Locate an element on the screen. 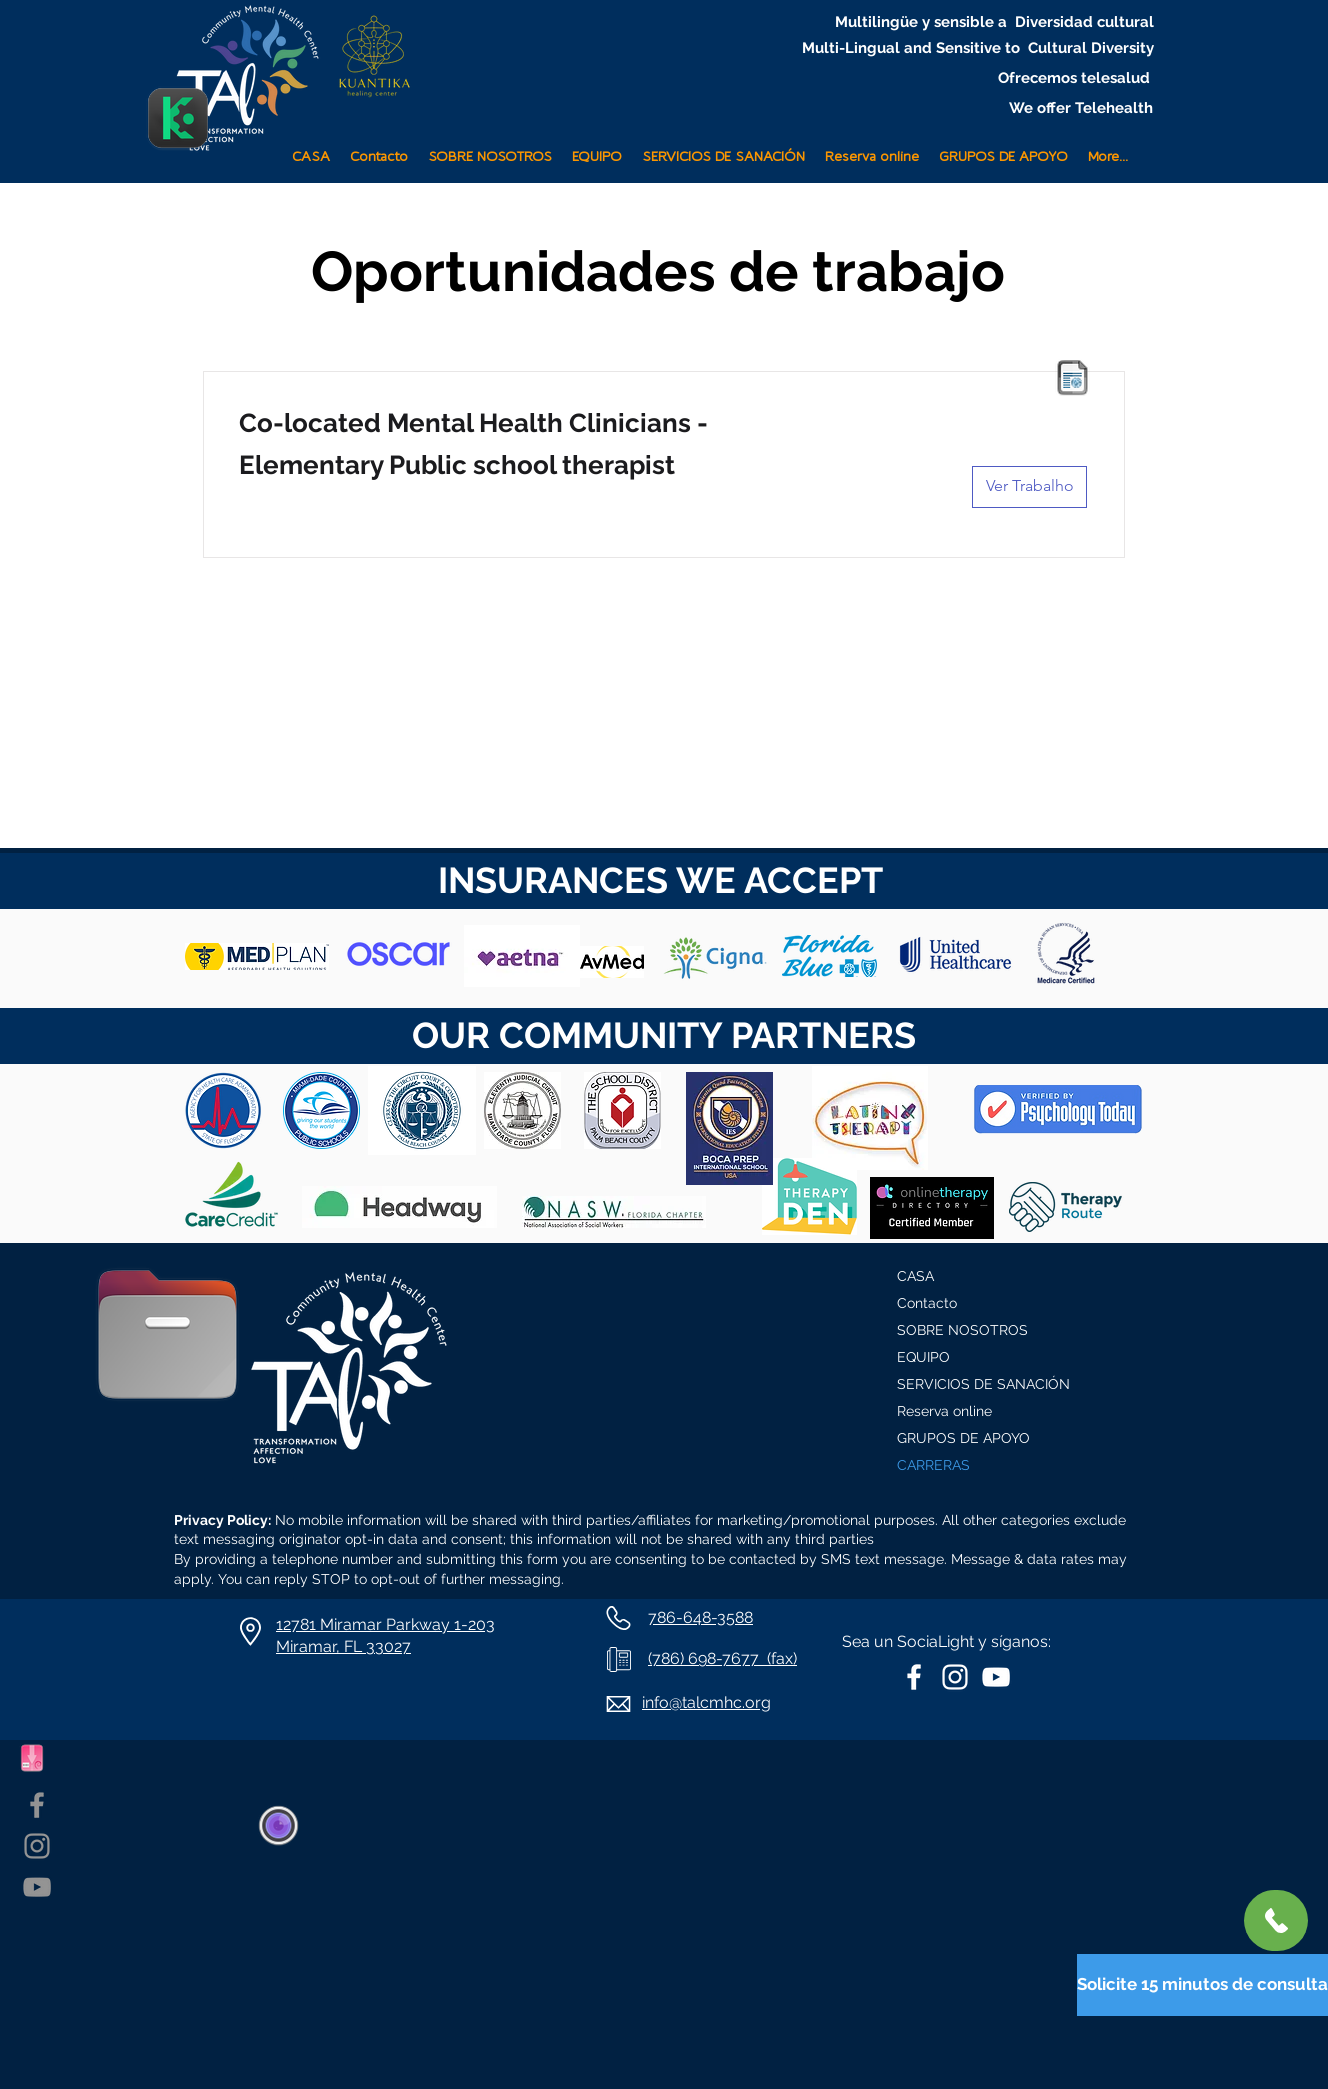 This screenshot has width=1328, height=2089. open the file manager is located at coordinates (167, 1334).